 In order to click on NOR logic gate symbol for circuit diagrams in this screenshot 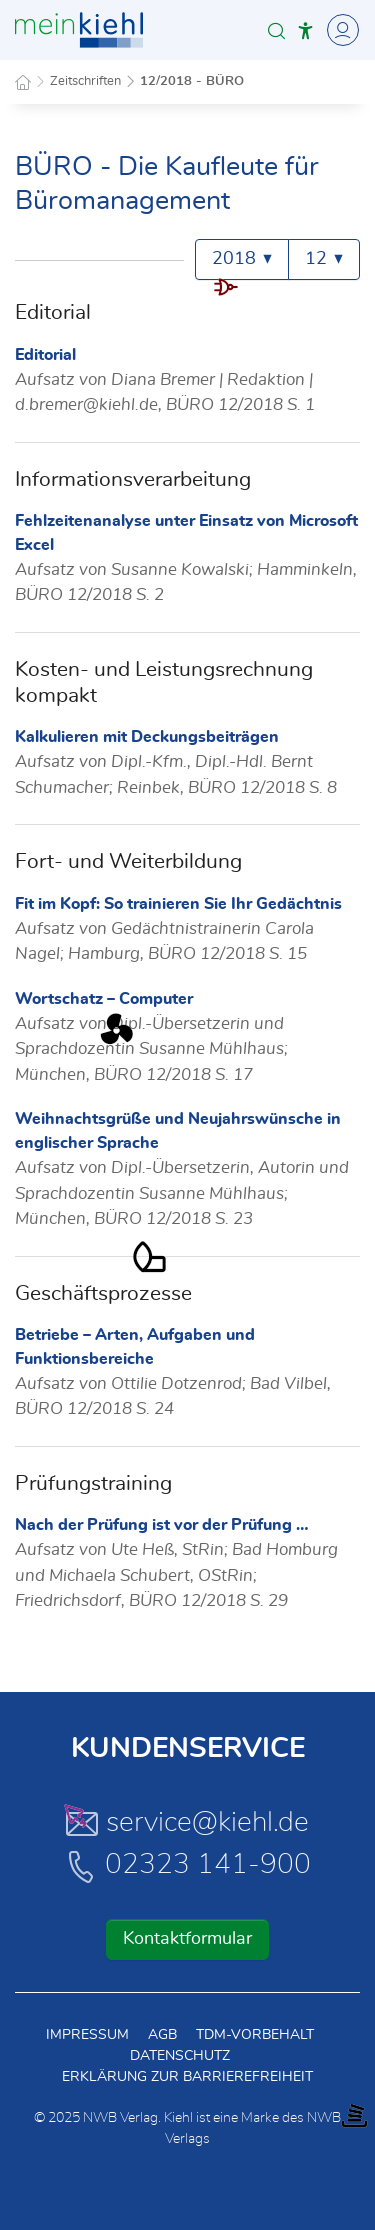, I will do `click(226, 287)`.